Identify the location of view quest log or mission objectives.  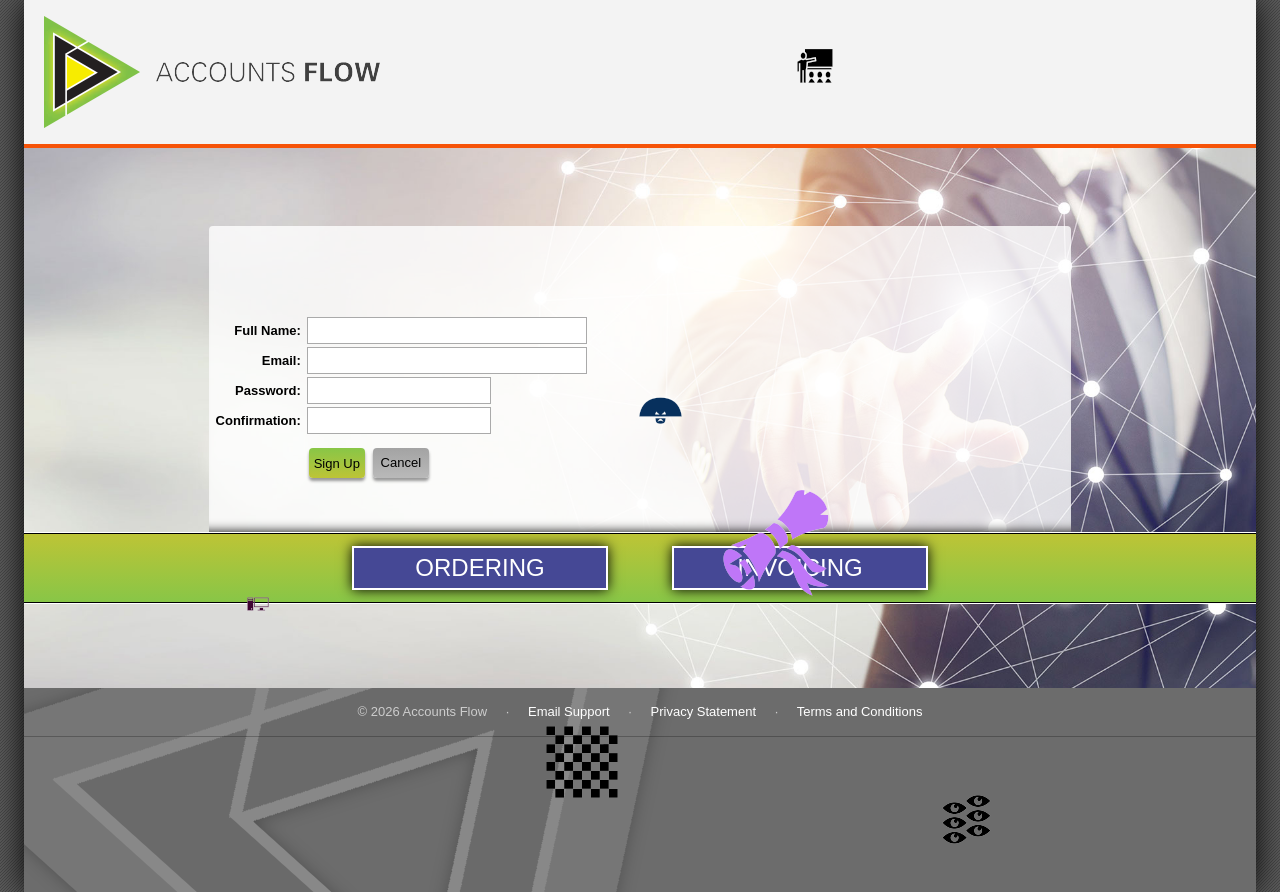
(776, 543).